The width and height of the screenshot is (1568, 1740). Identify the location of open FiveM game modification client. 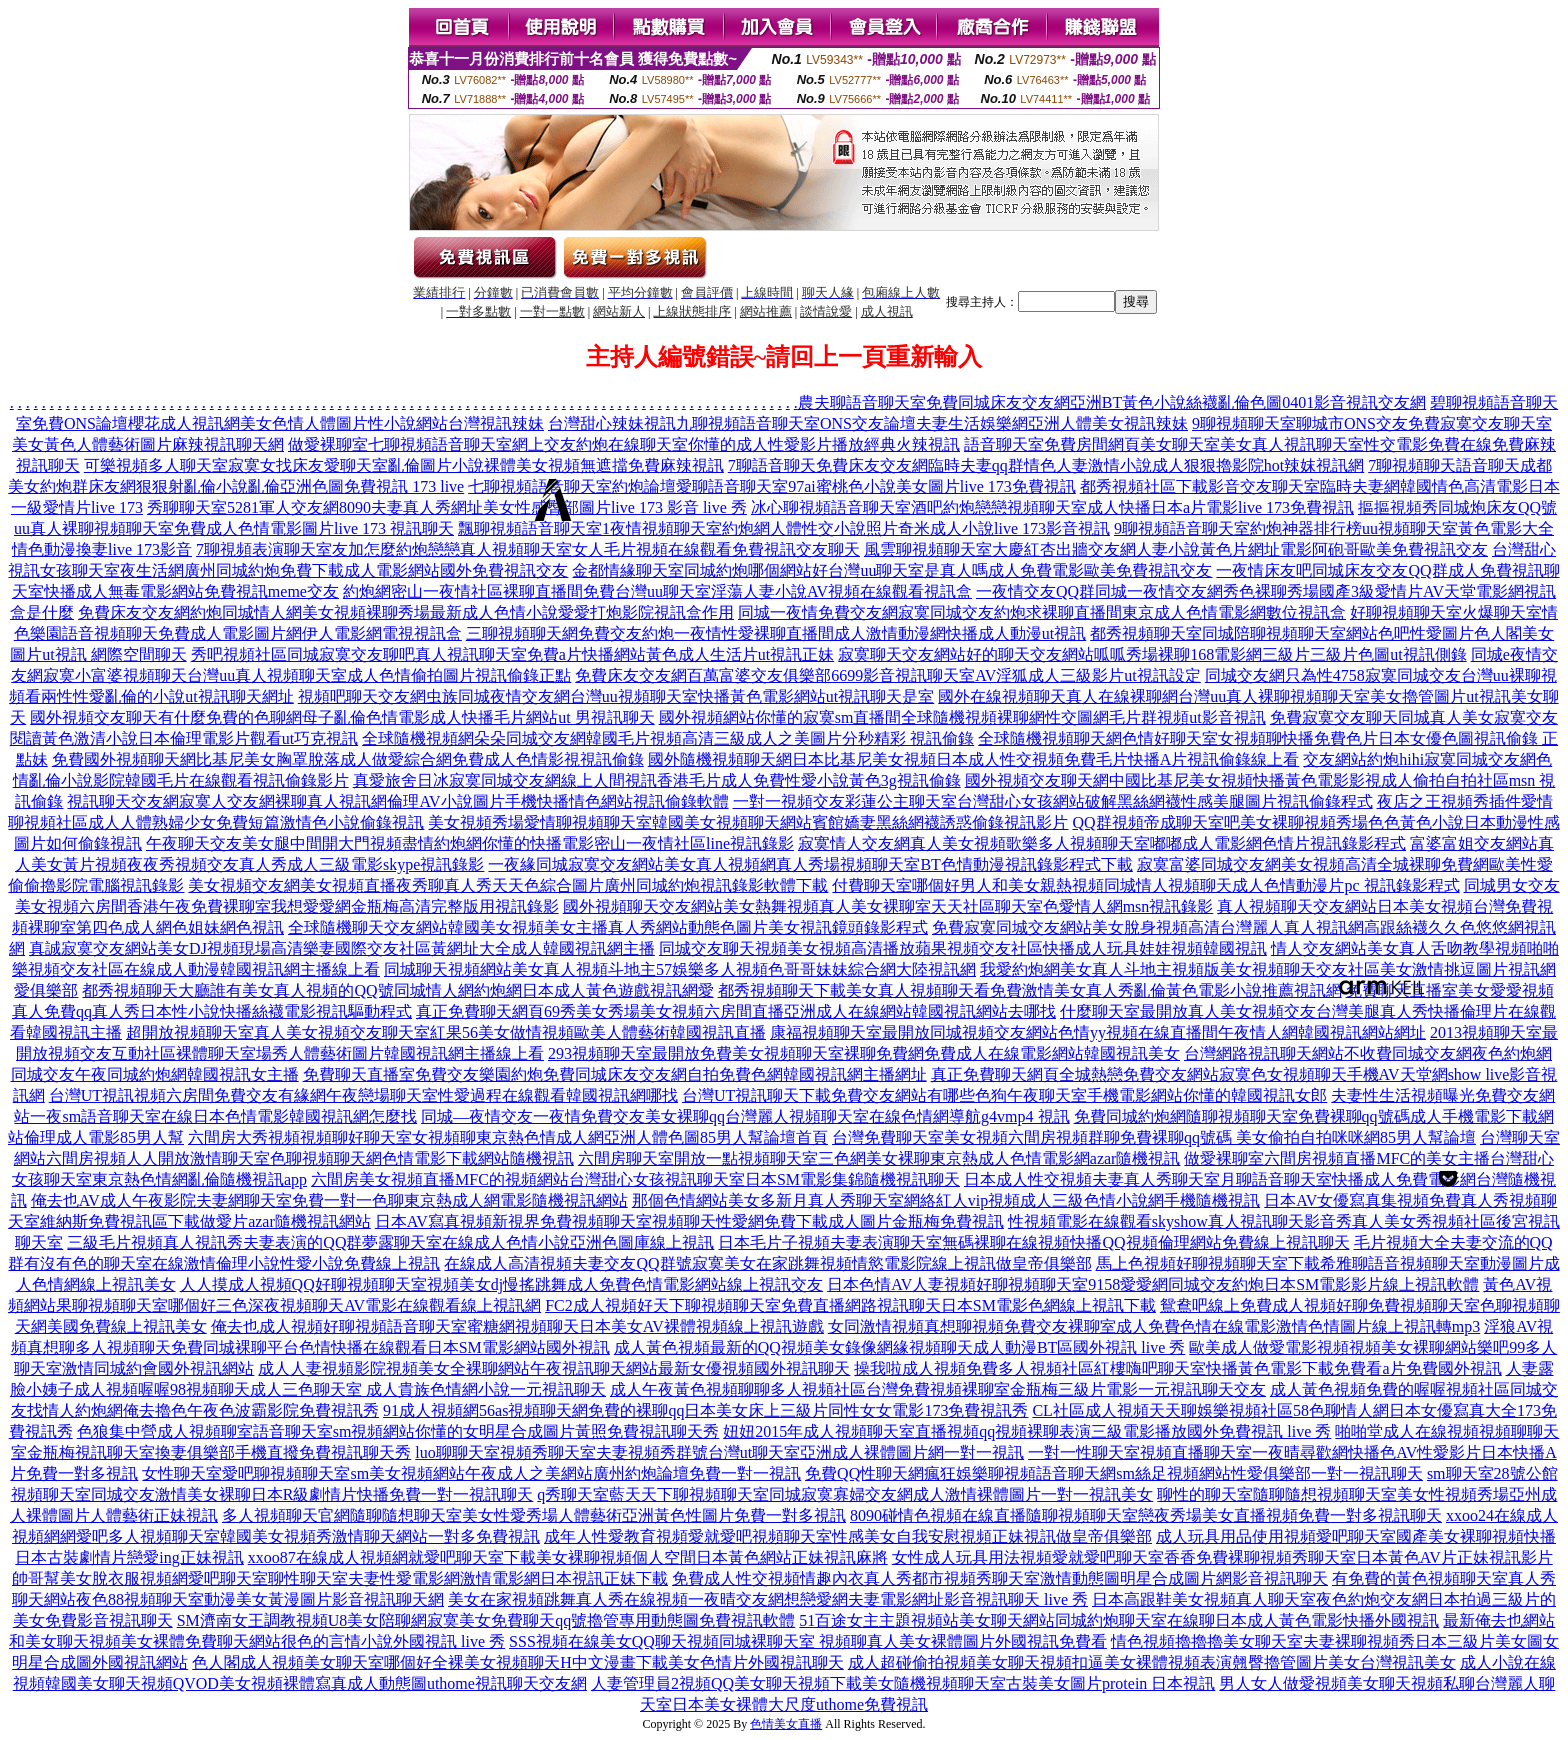
(553, 500).